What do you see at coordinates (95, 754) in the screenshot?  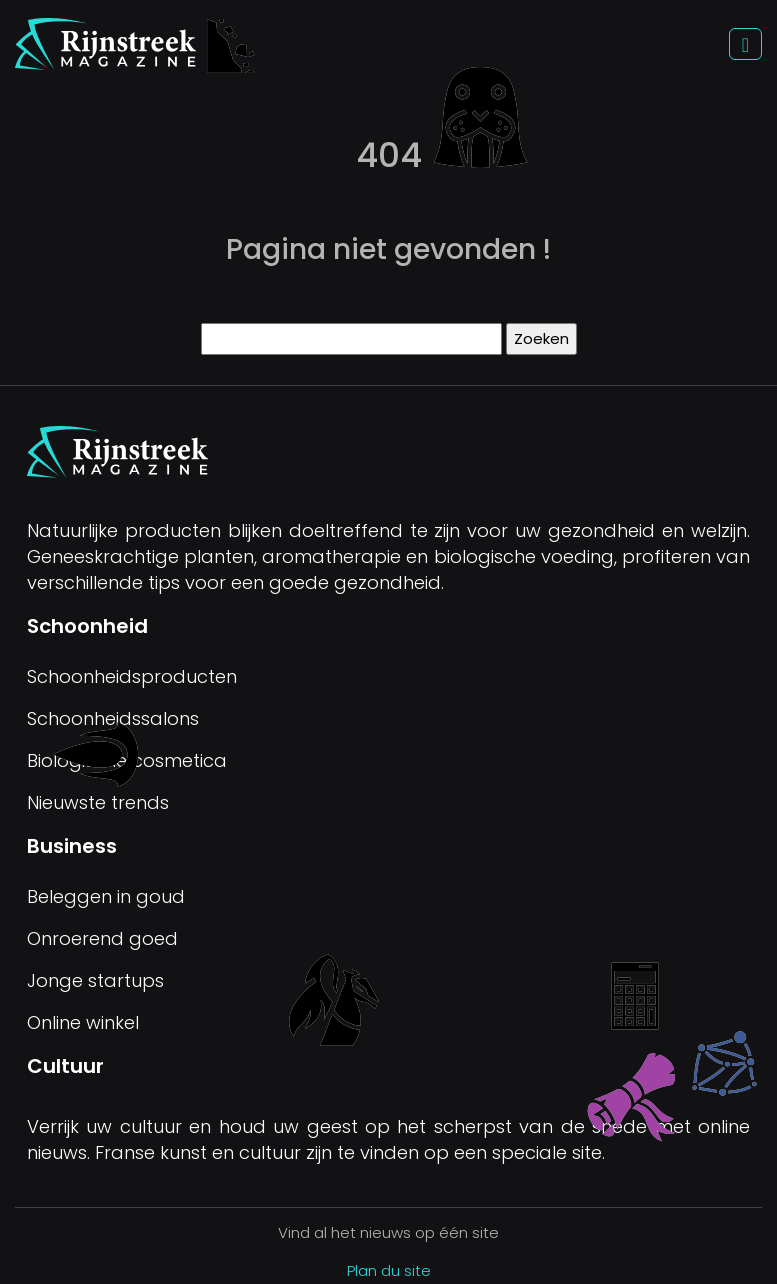 I see `select the lucifer cannon weapon` at bounding box center [95, 754].